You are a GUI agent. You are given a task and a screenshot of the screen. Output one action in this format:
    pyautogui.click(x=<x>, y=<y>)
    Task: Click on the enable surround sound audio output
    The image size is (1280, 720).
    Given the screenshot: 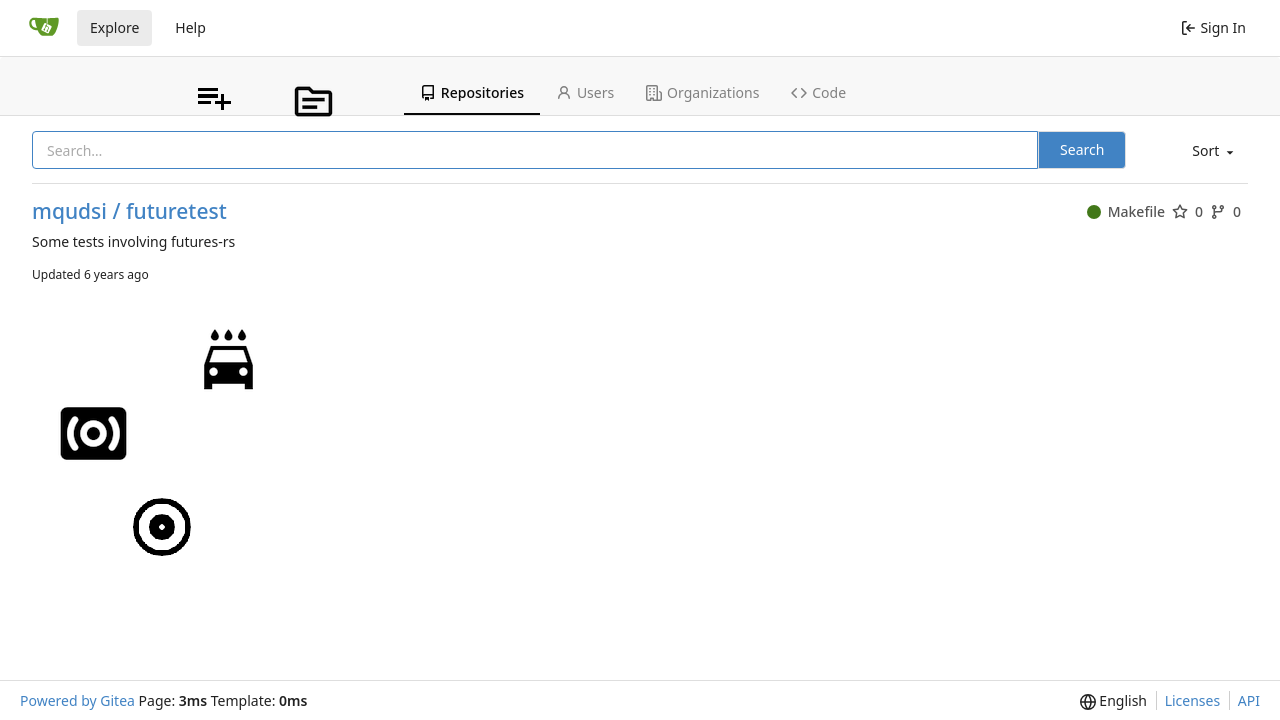 What is the action you would take?
    pyautogui.click(x=93, y=433)
    